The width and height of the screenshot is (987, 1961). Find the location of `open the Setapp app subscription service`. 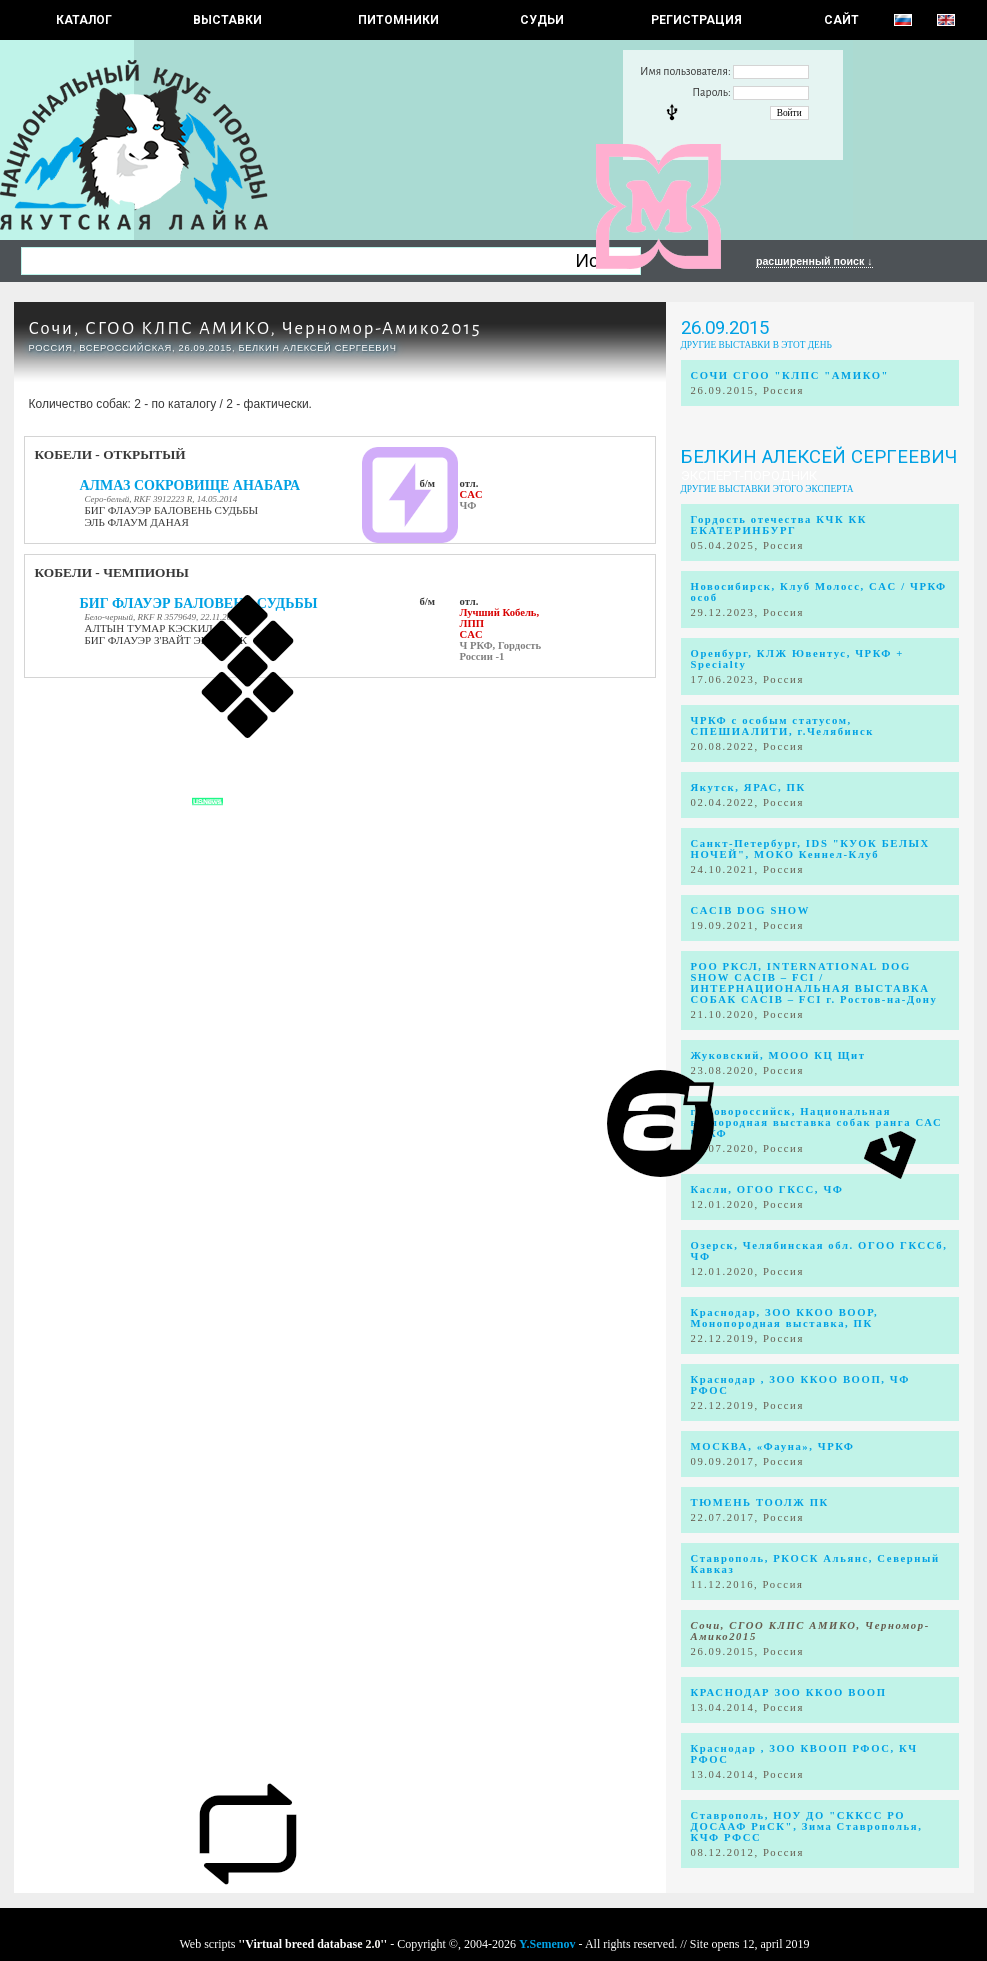

open the Setapp app subscription service is located at coordinates (247, 666).